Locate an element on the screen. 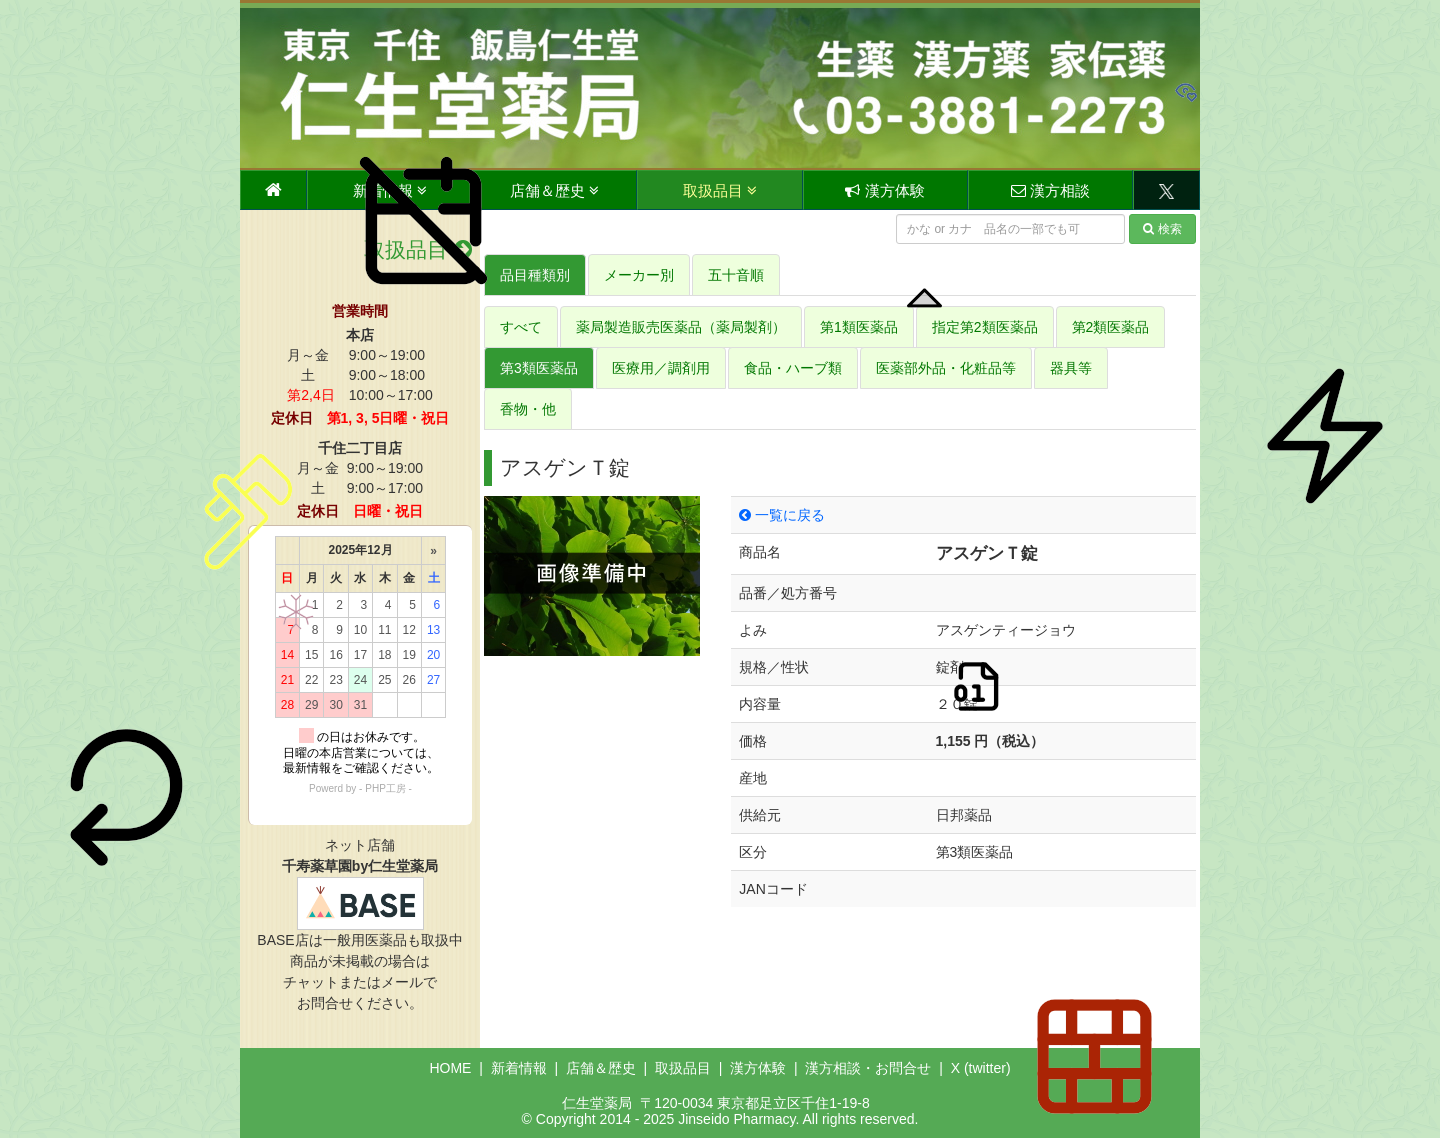 This screenshot has height=1138, width=1440. repeat or iterate through a process is located at coordinates (126, 797).